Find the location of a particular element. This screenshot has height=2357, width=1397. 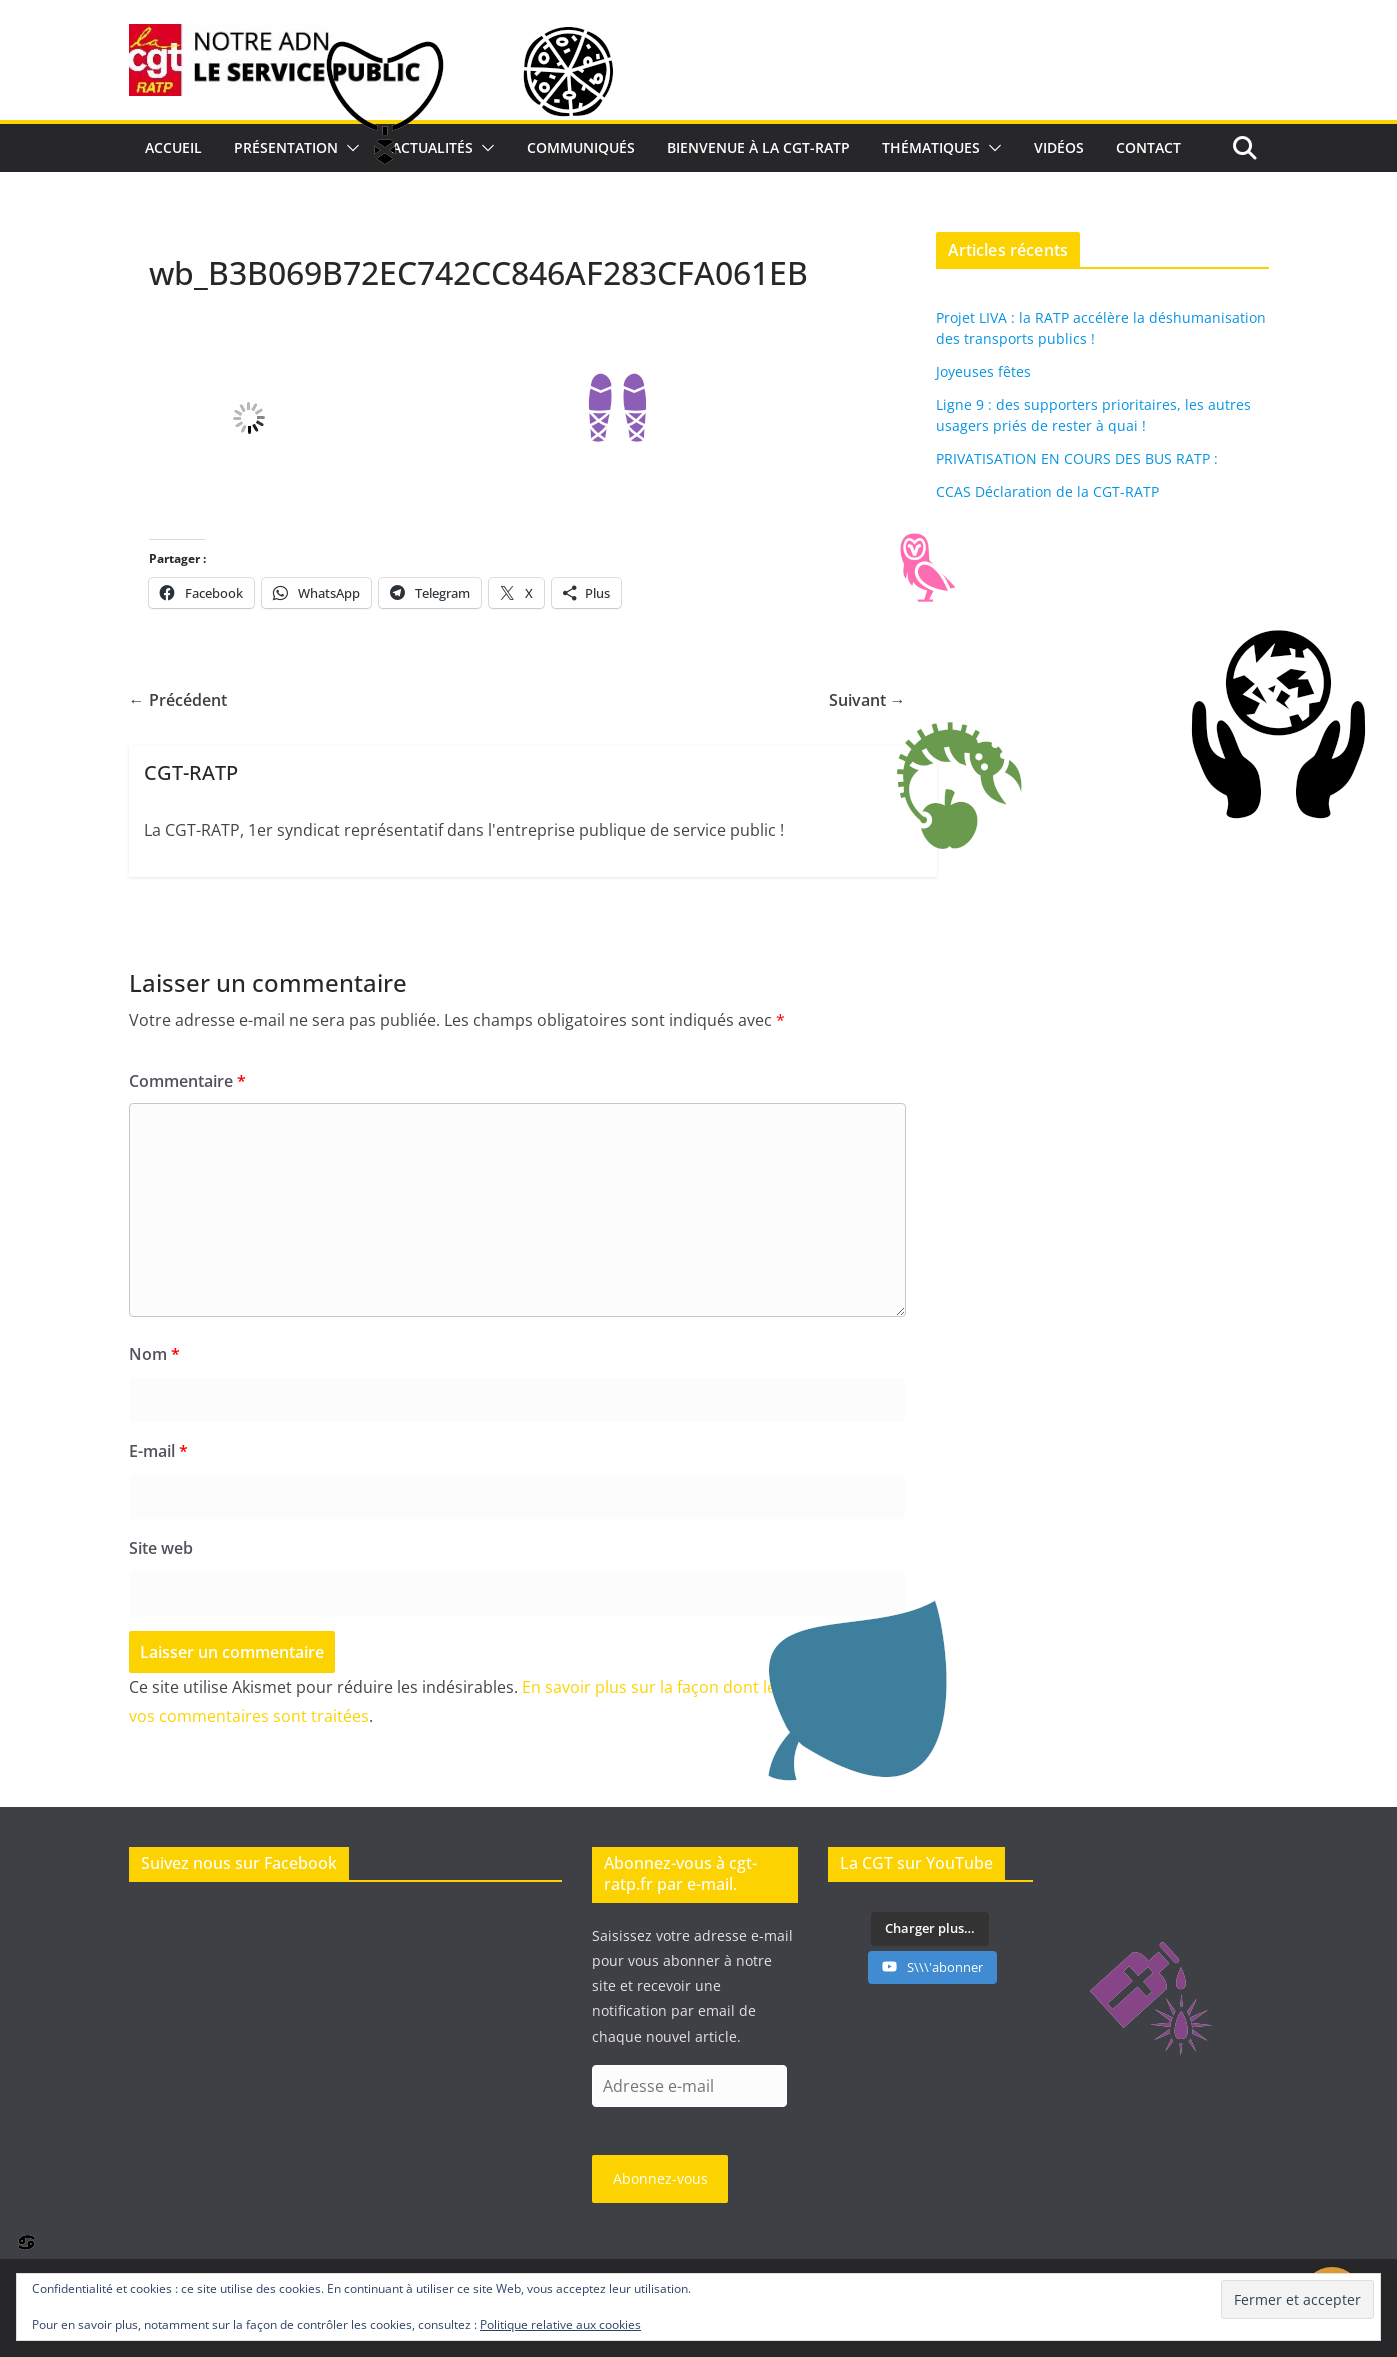

equip leg armor to your character is located at coordinates (617, 406).